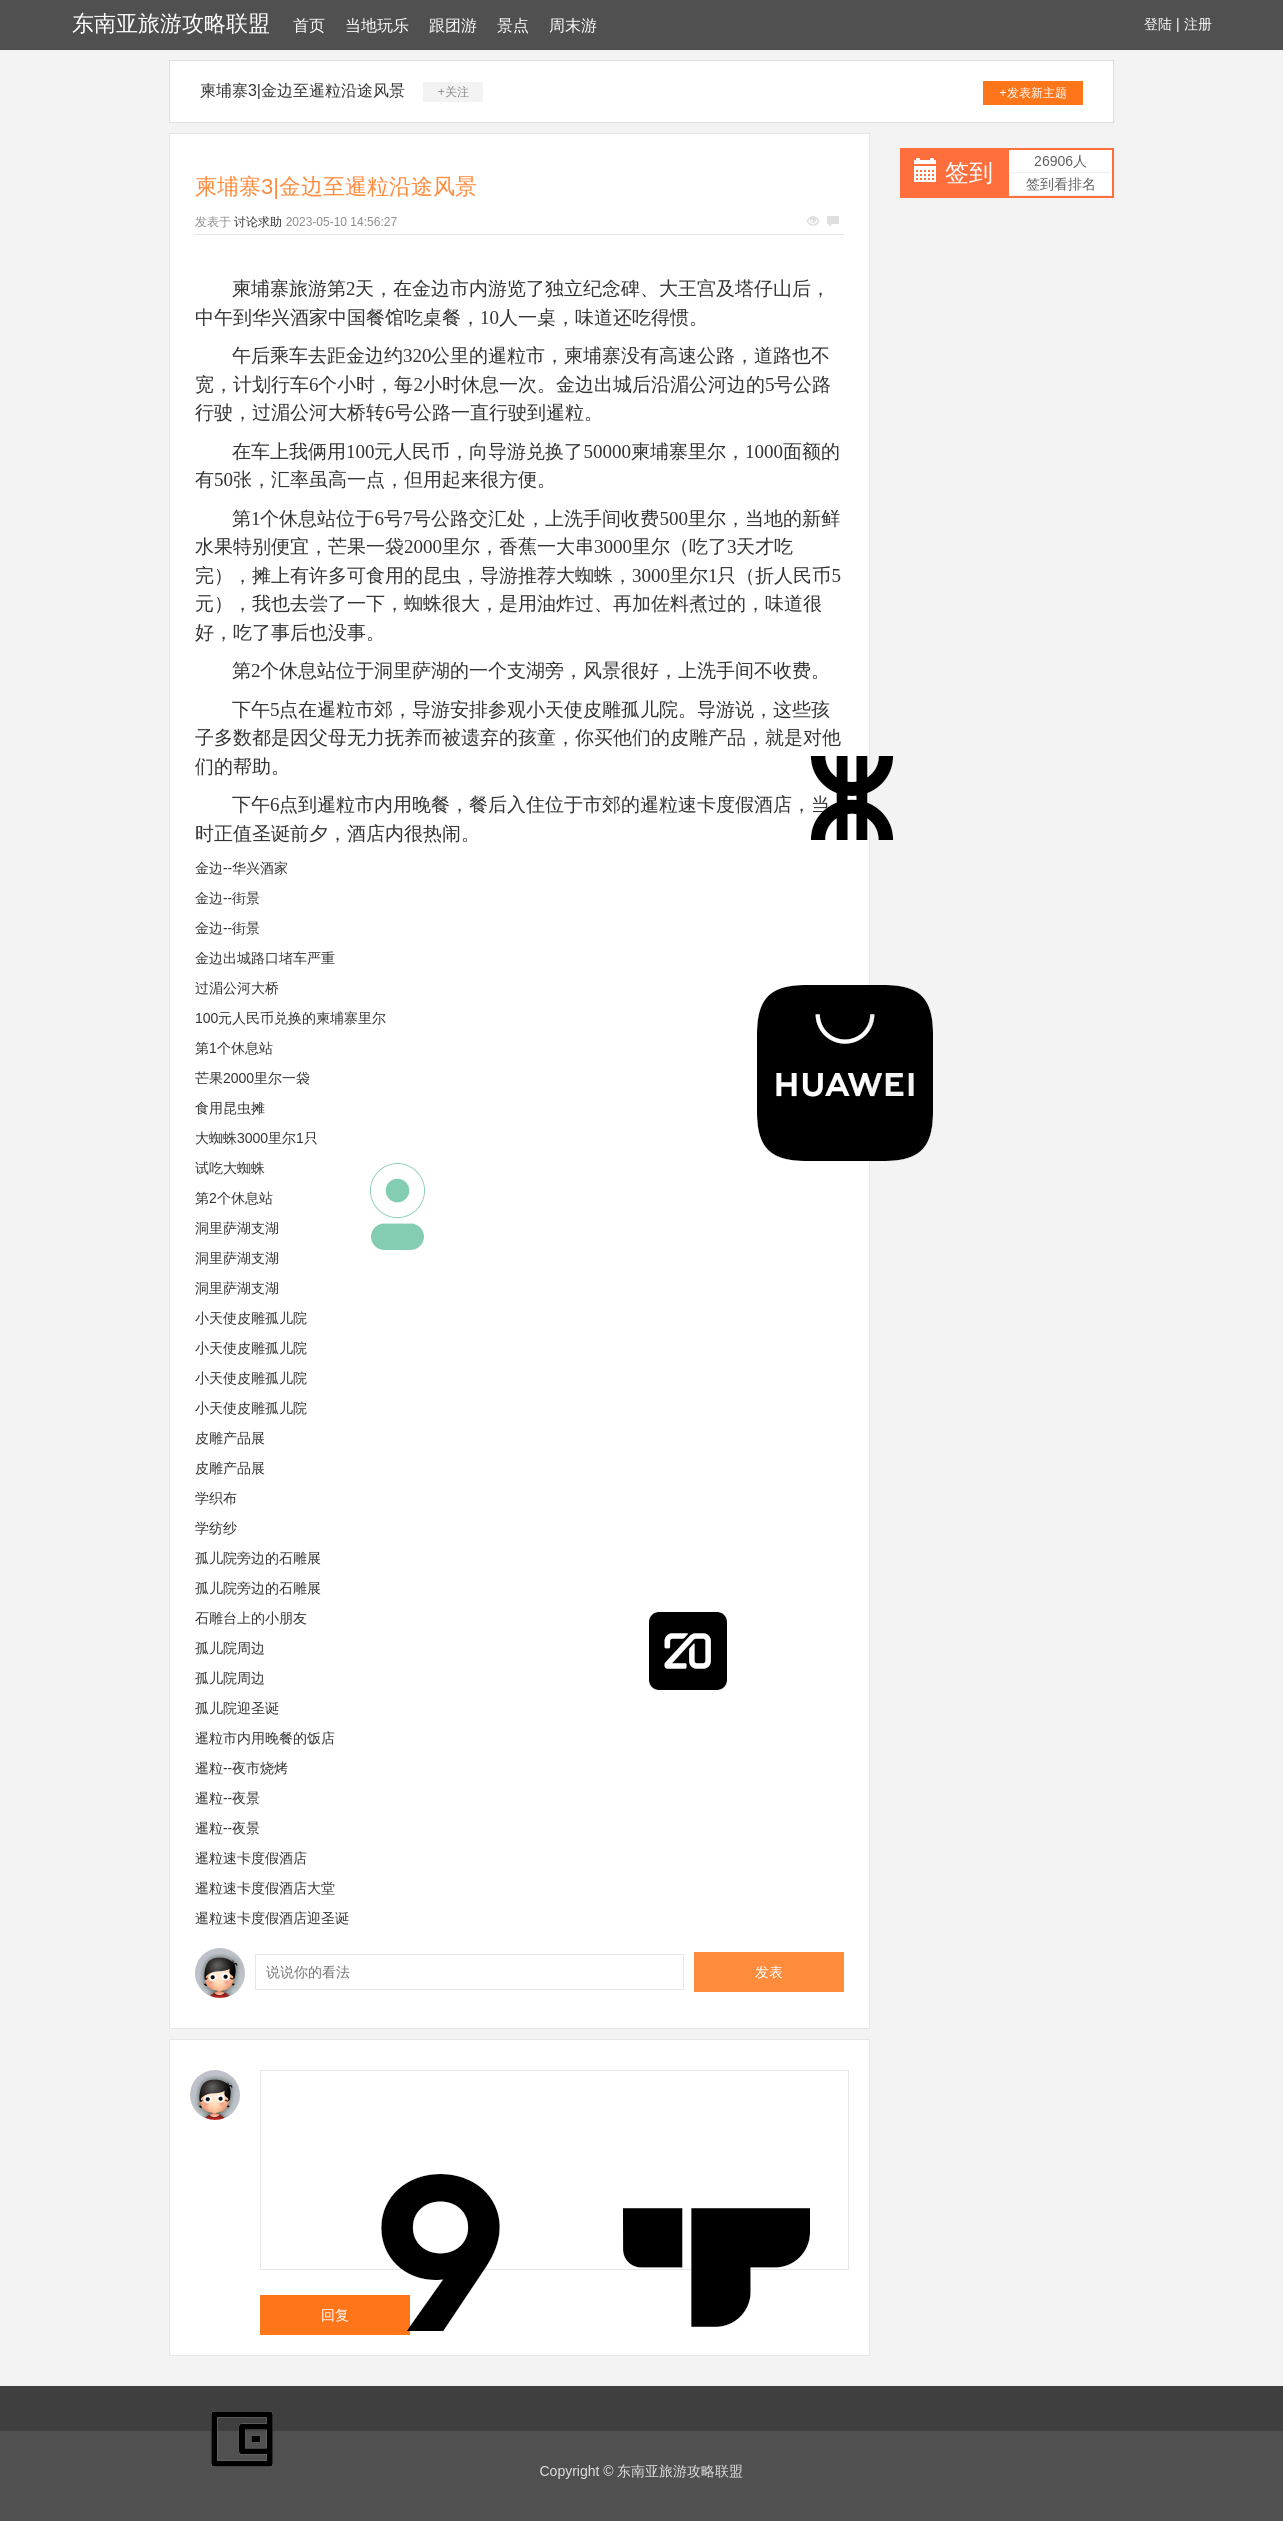  Describe the element at coordinates (688, 1651) in the screenshot. I see `open the Twenty CRM app` at that location.